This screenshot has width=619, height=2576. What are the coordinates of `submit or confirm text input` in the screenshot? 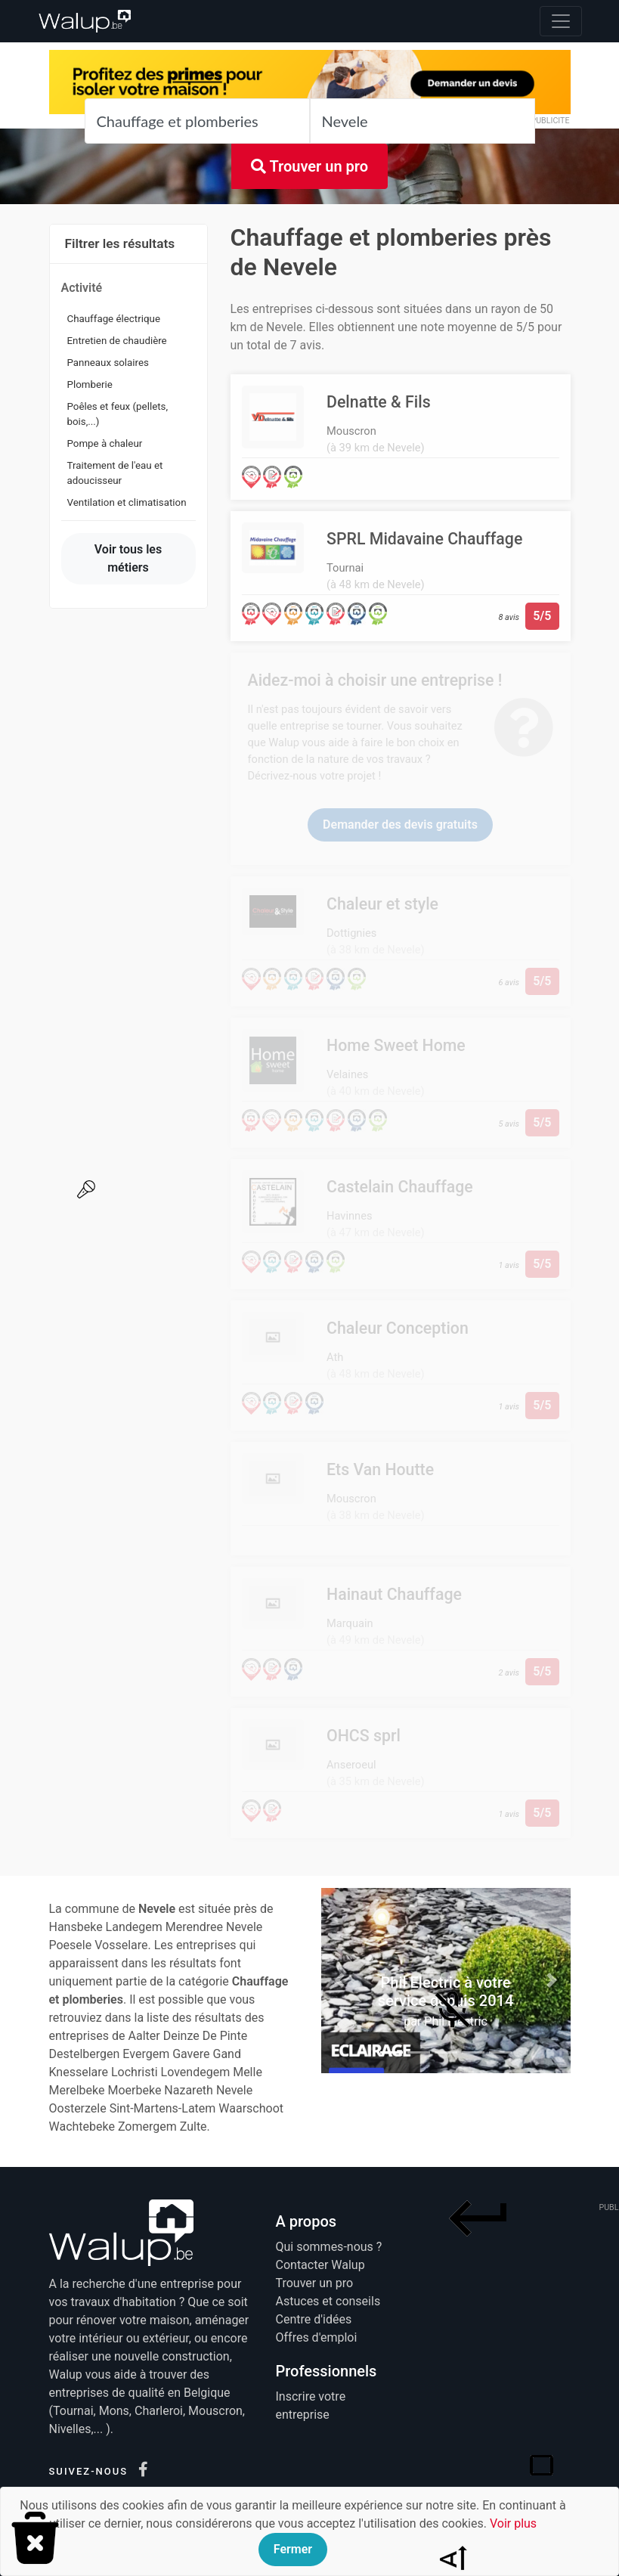 It's located at (479, 2218).